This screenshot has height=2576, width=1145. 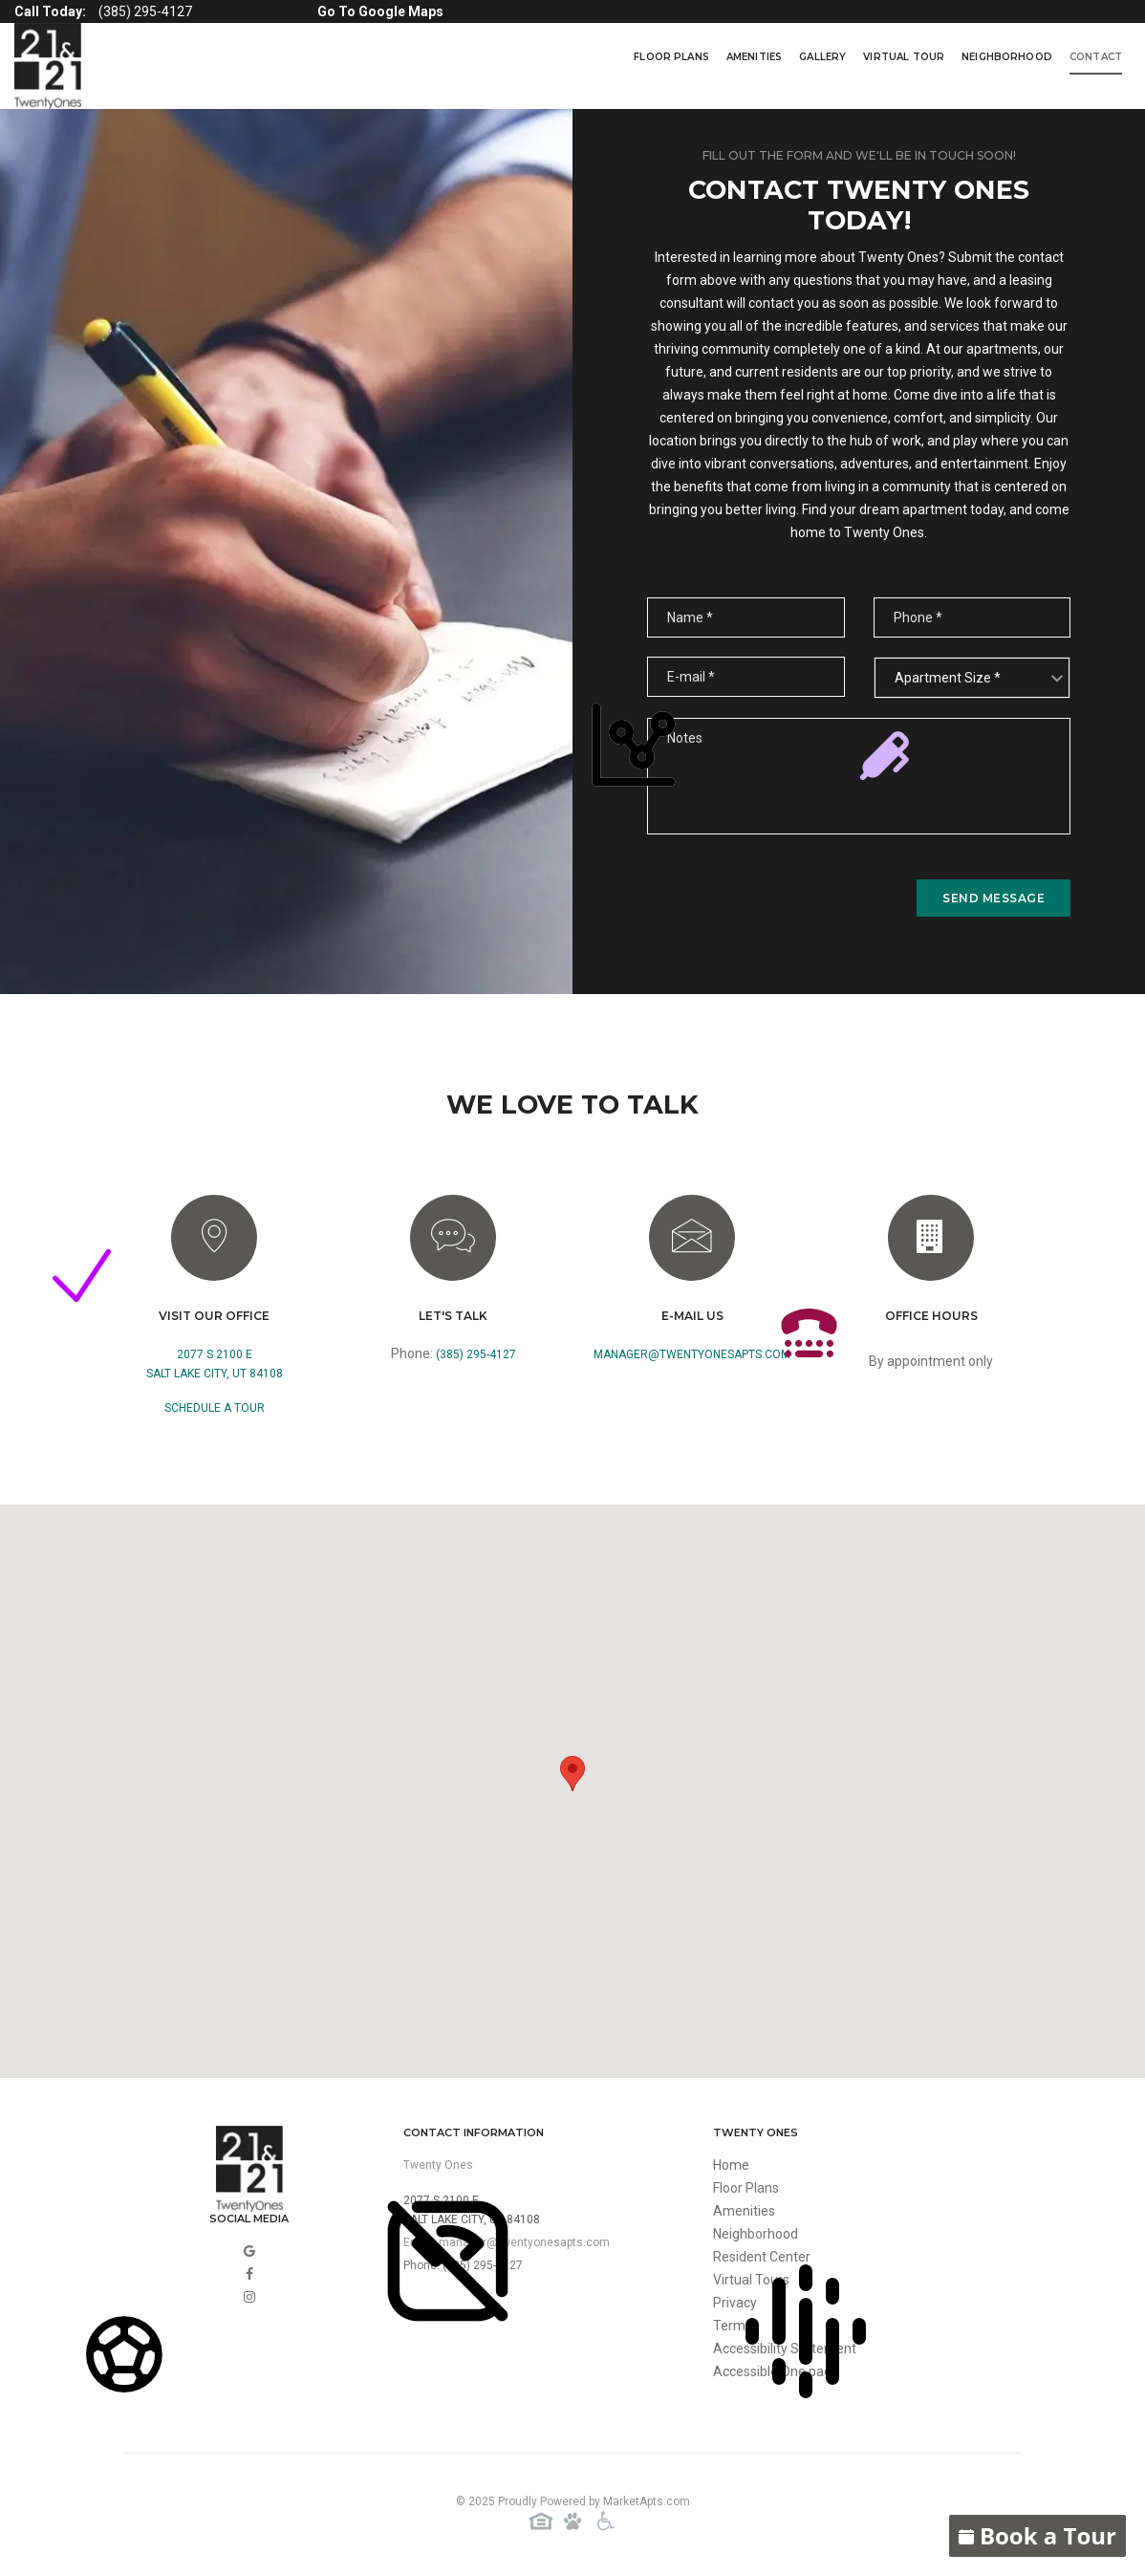 I want to click on confirm or complete an action, so click(x=81, y=1275).